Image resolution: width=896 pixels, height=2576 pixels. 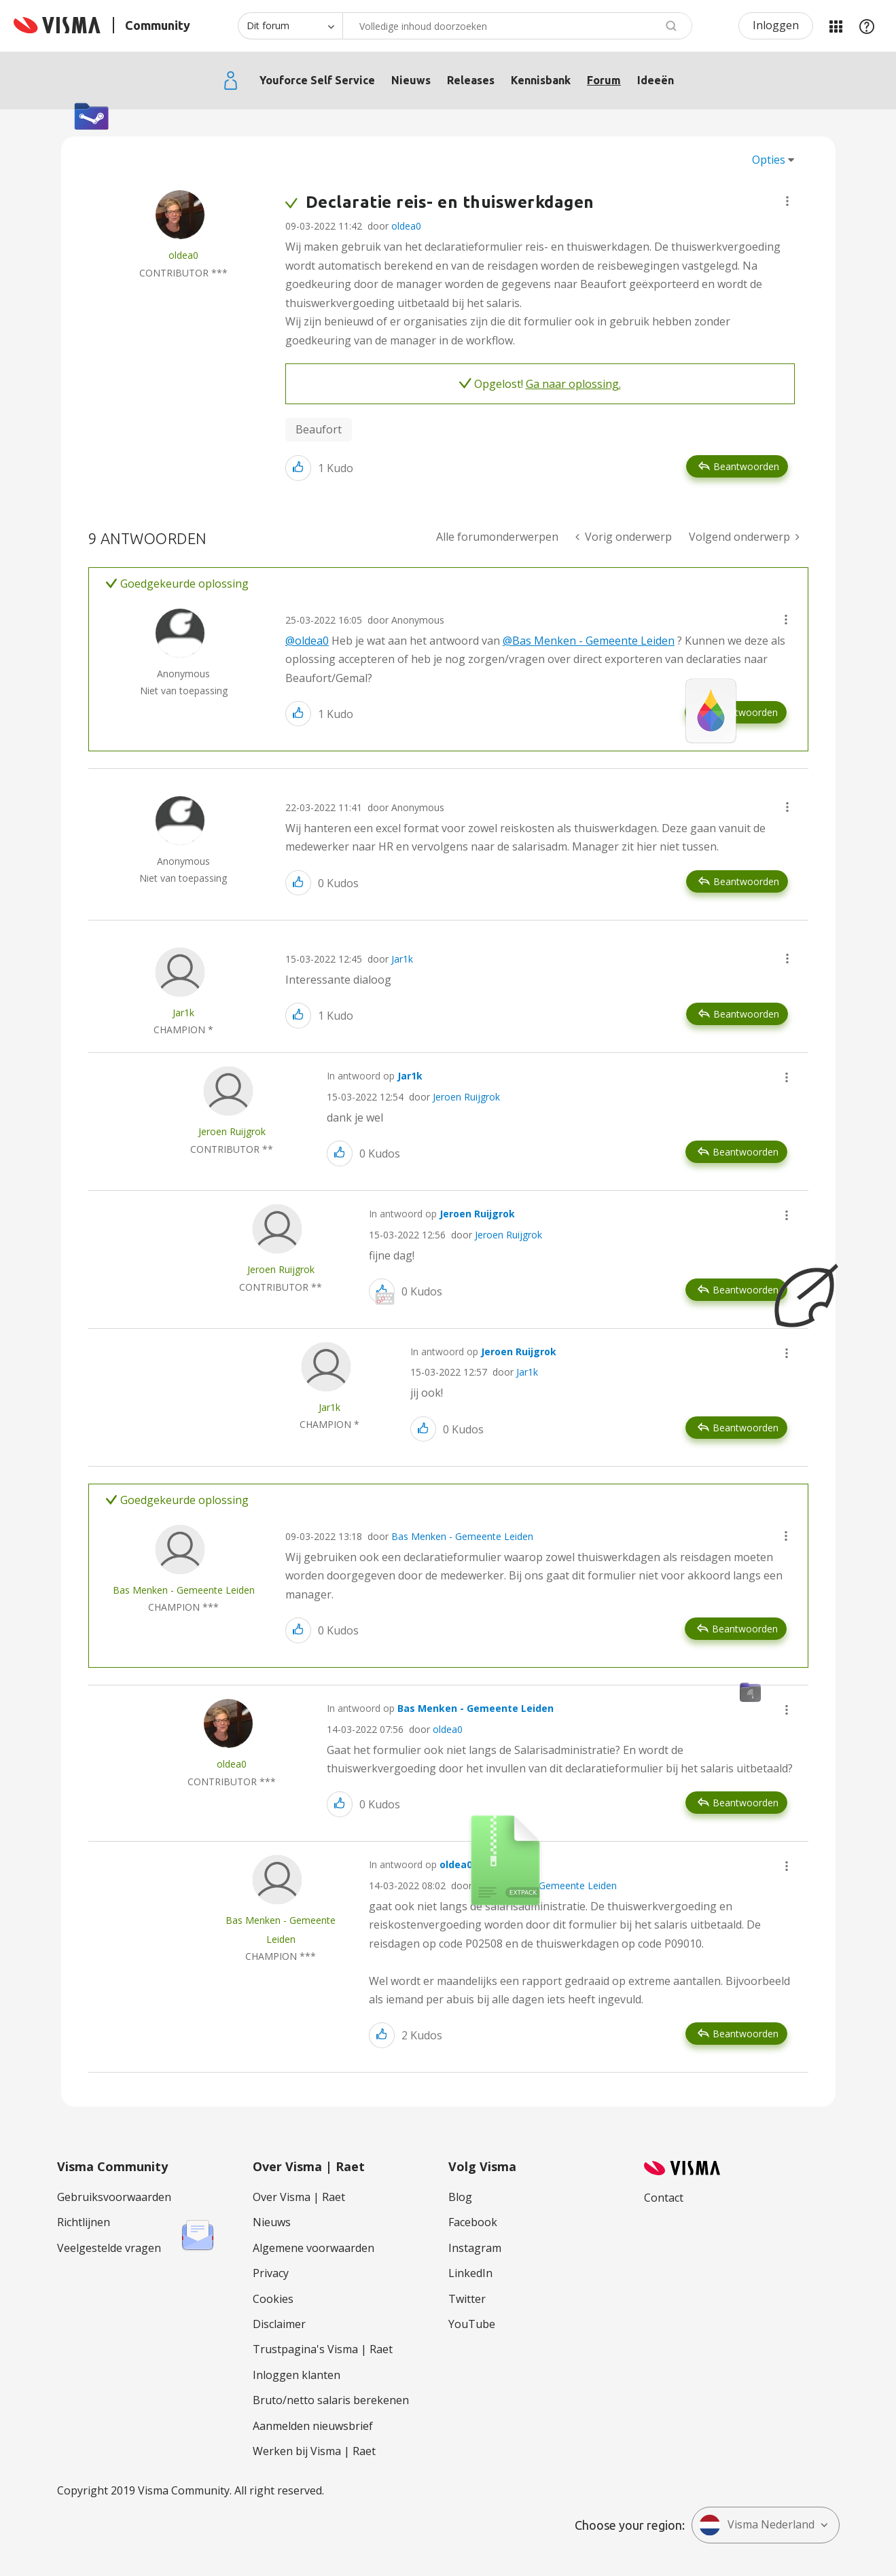 What do you see at coordinates (198, 2236) in the screenshot?
I see `indicates a message has been read` at bounding box center [198, 2236].